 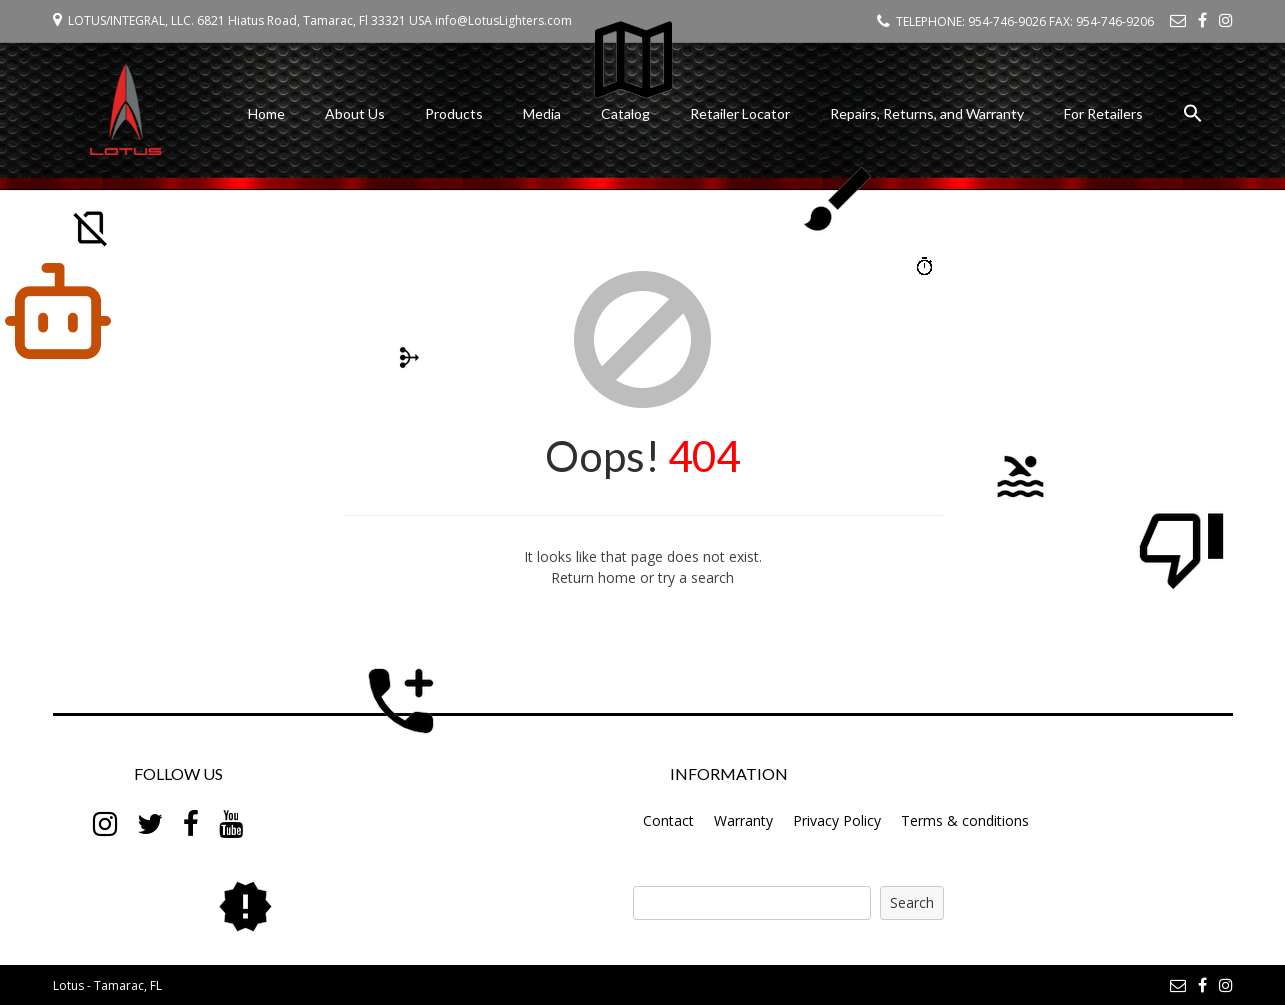 I want to click on set a countdown timer, so click(x=924, y=266).